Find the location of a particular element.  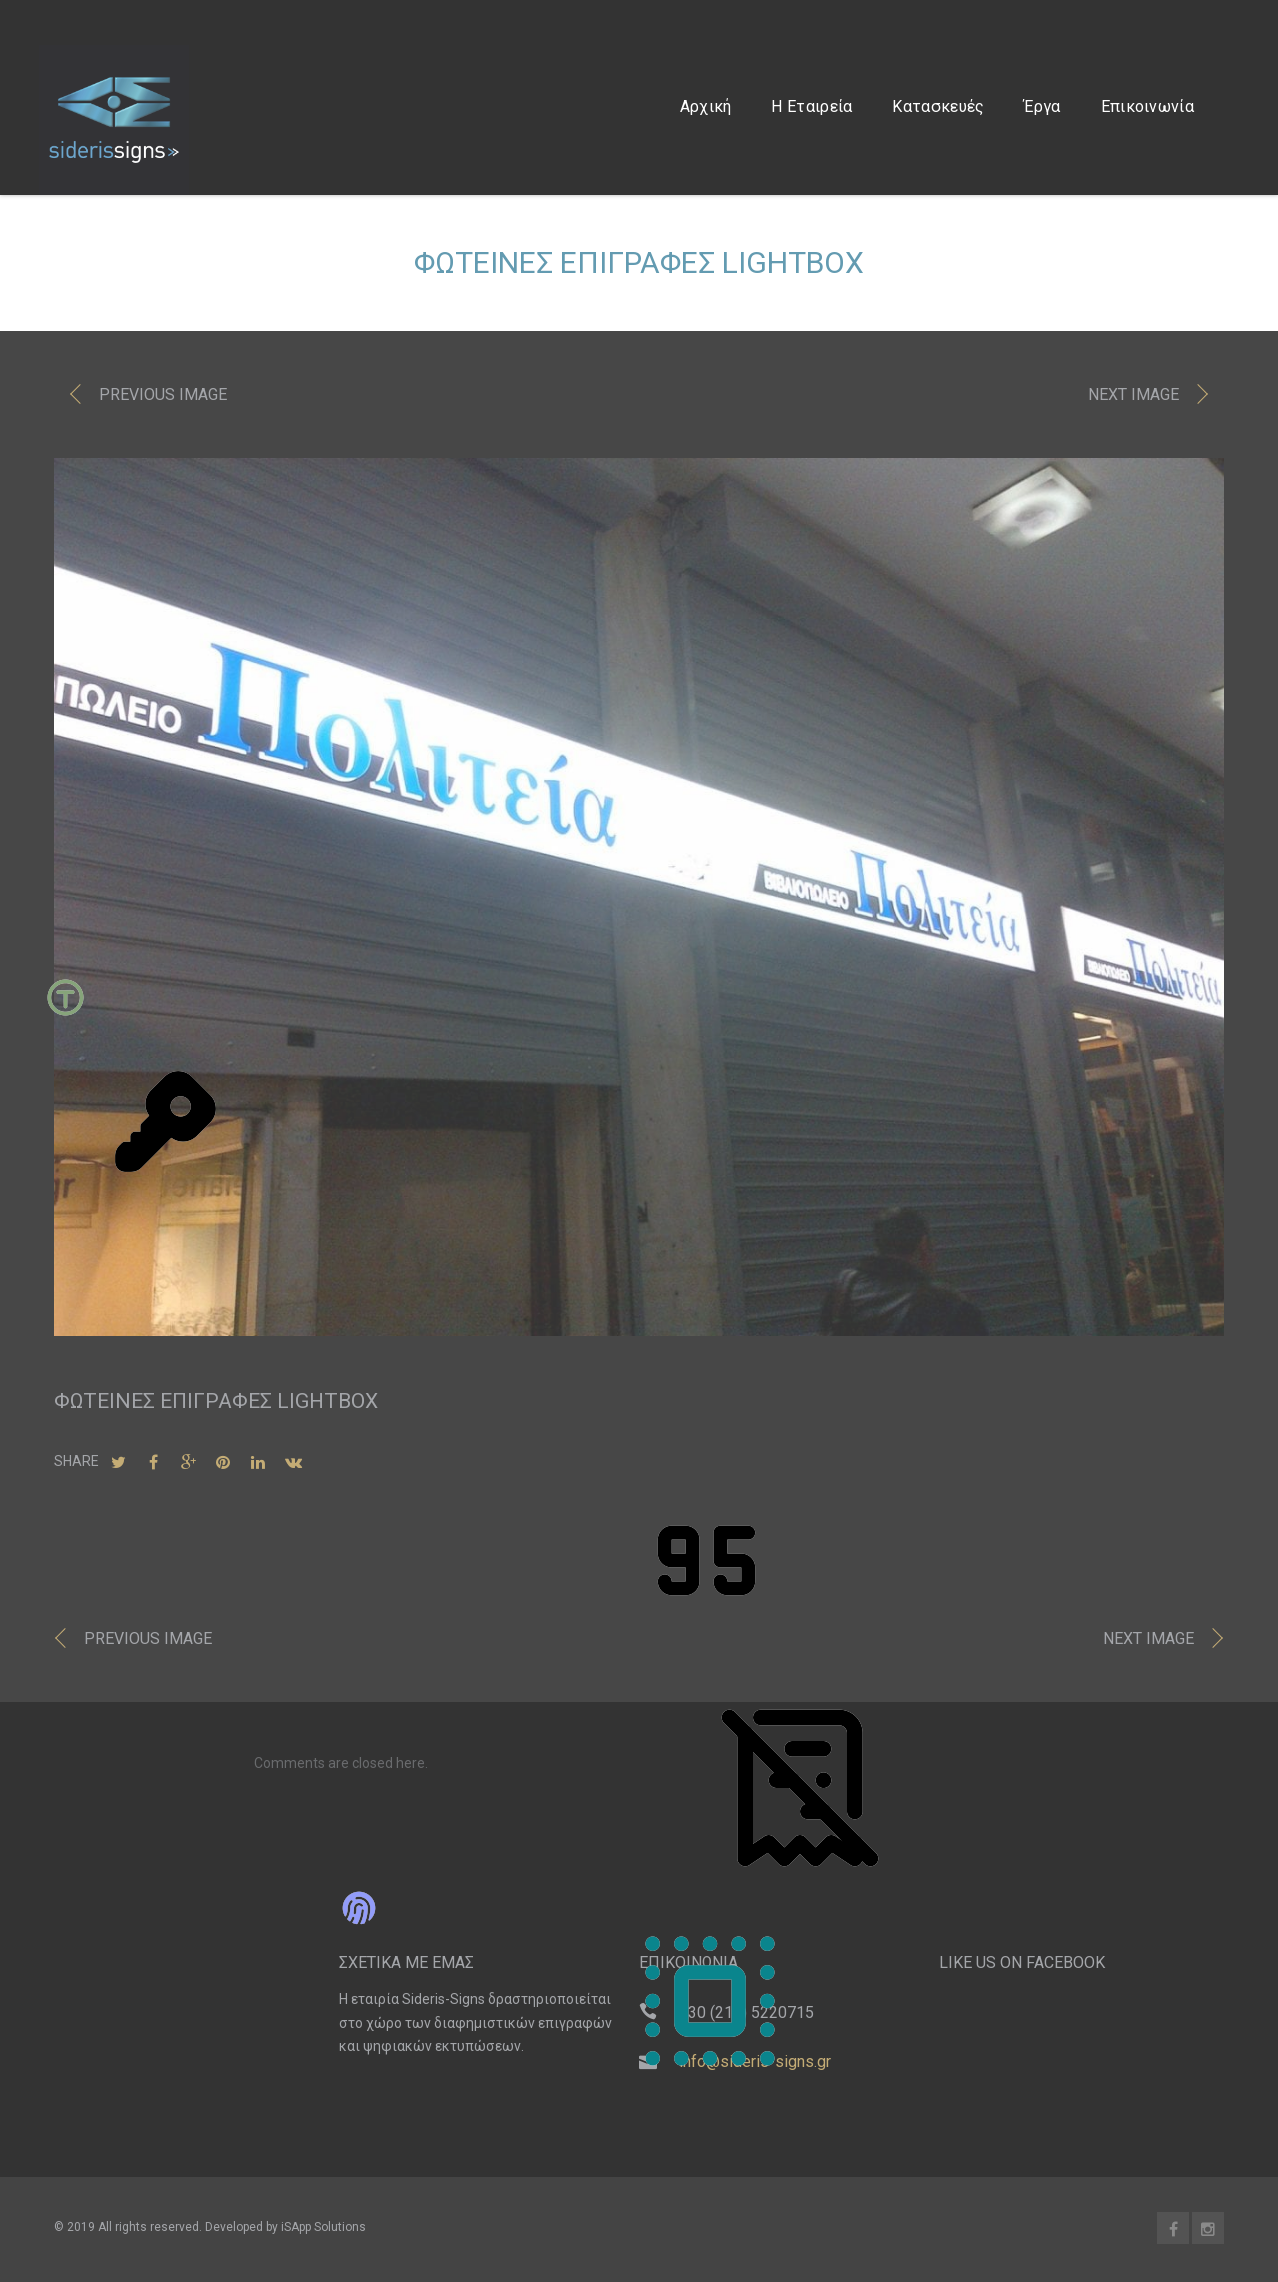

access security or login settings is located at coordinates (165, 1121).